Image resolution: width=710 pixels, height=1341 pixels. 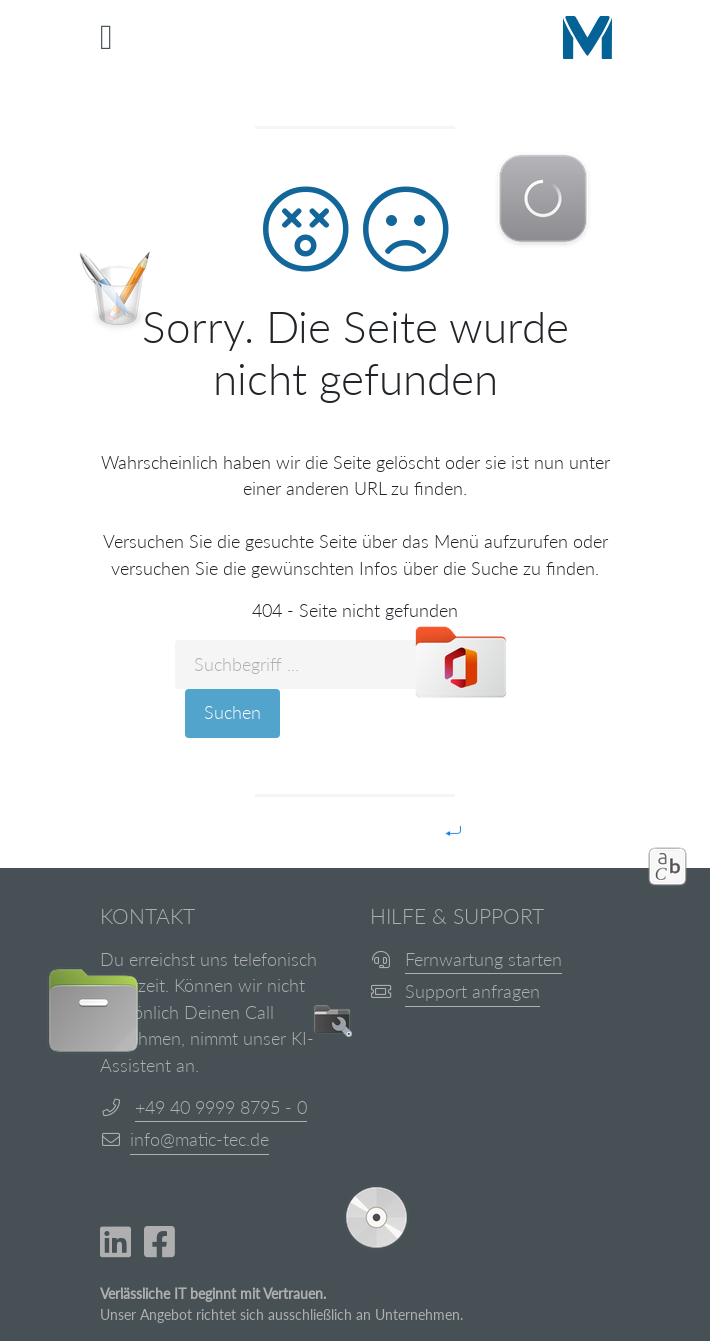 I want to click on open microsoft office files folder, so click(x=460, y=664).